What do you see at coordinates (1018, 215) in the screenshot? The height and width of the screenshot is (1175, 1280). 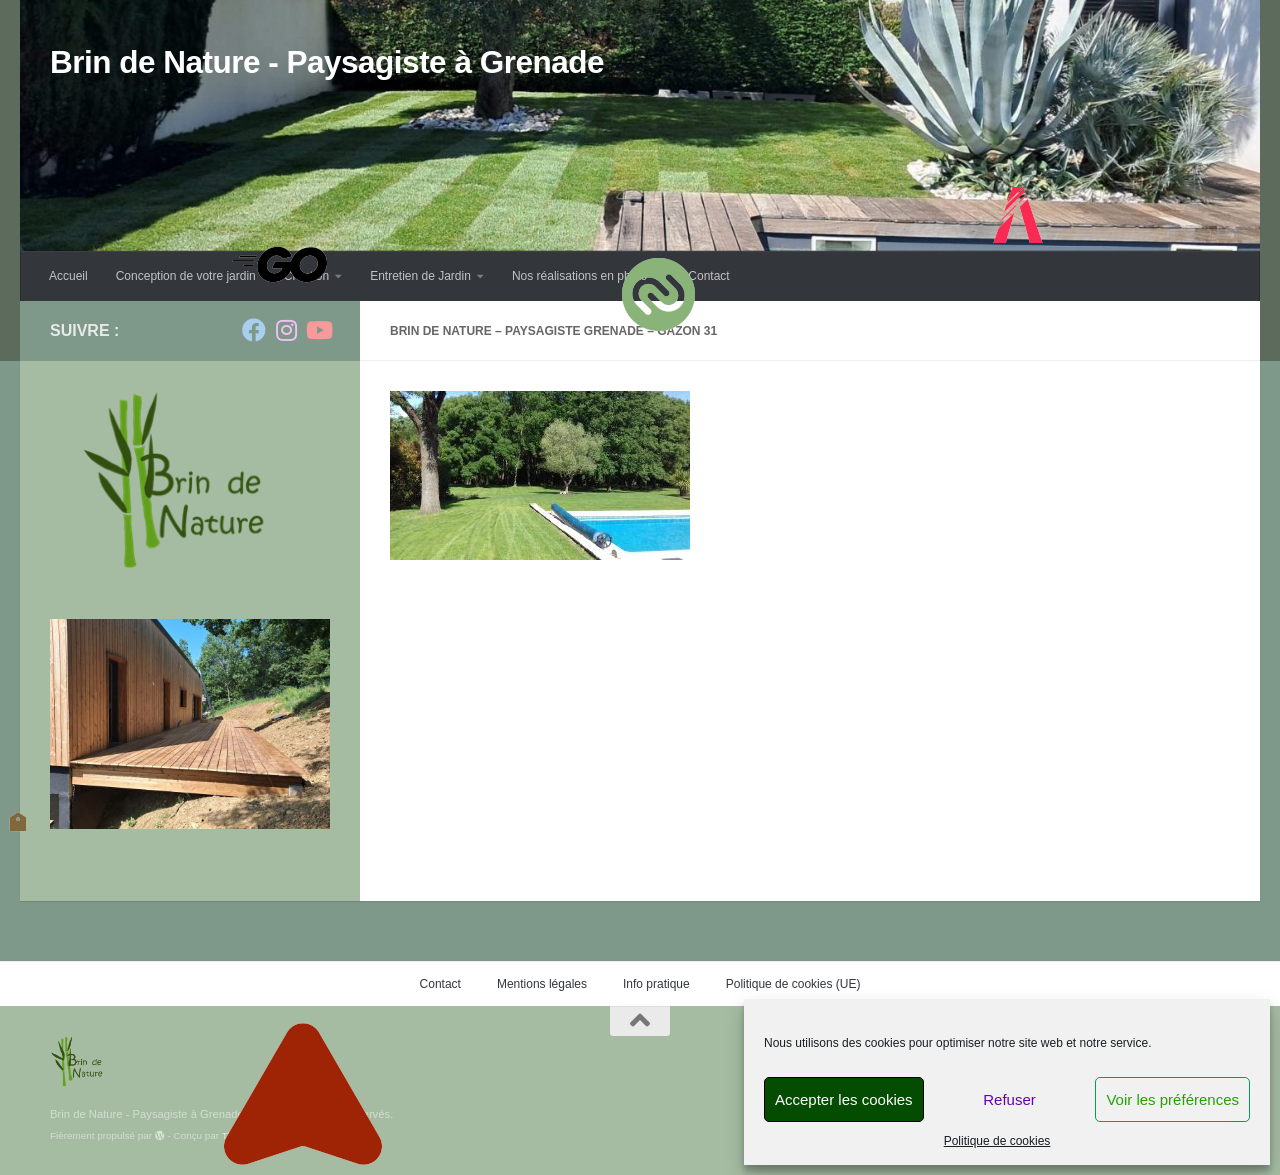 I see `open FiveM game modification client` at bounding box center [1018, 215].